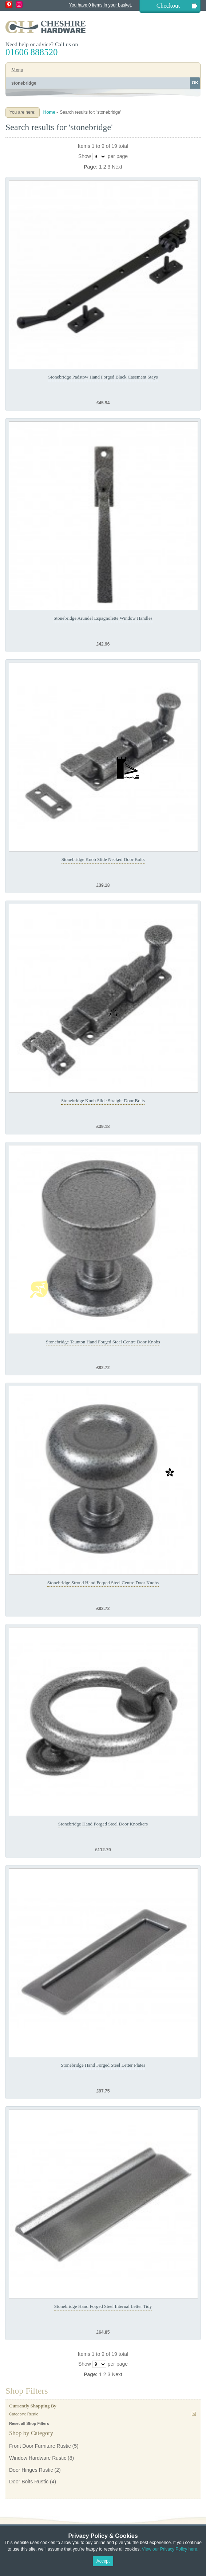 This screenshot has width=206, height=2576. What do you see at coordinates (170, 1472) in the screenshot?
I see `jasmine flower icon for aromatherapy or fragrance settings` at bounding box center [170, 1472].